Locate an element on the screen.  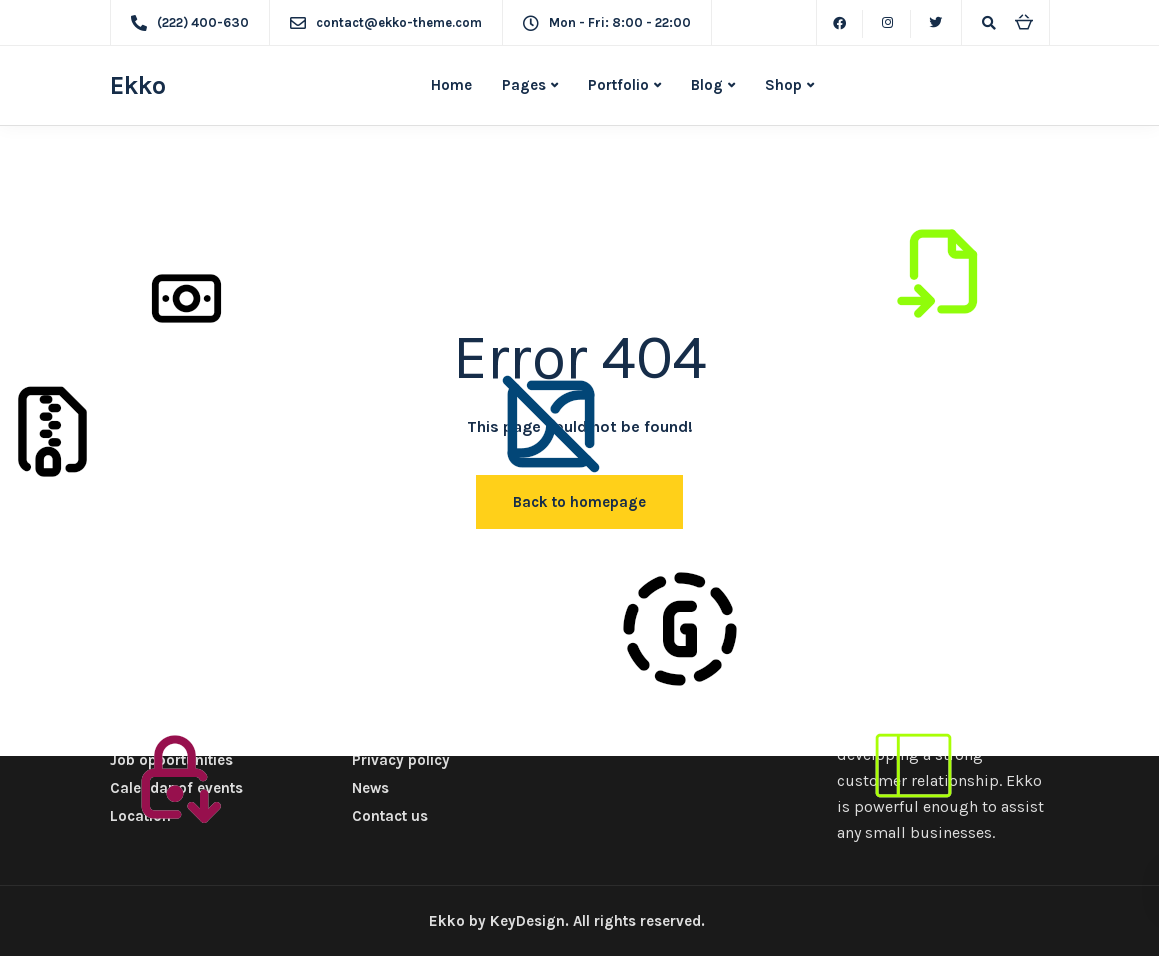
make a payment or transaction is located at coordinates (186, 298).